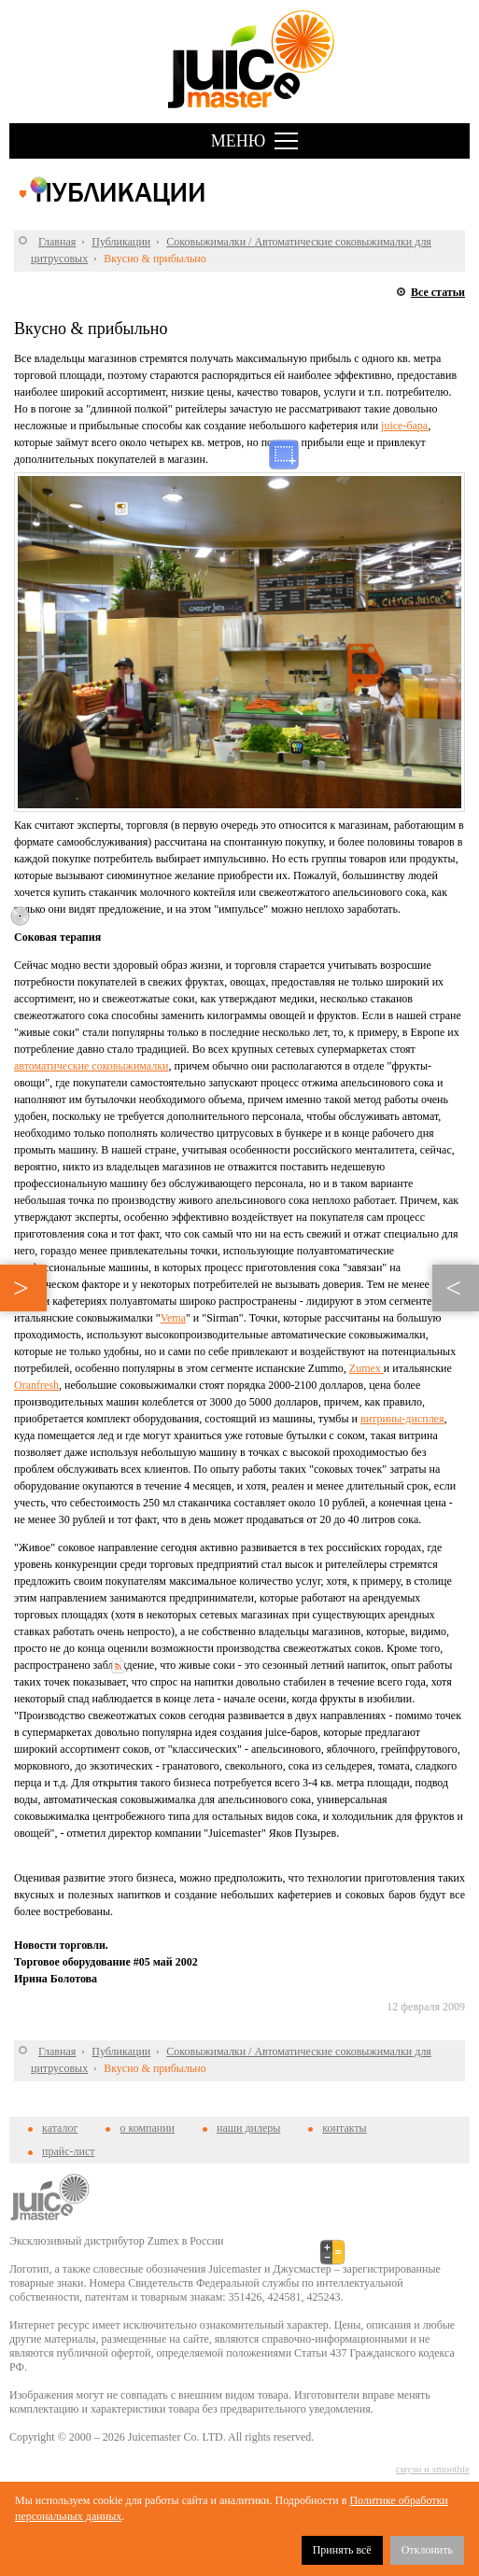  I want to click on indicates an audio CD is inserted in the drive, so click(20, 916).